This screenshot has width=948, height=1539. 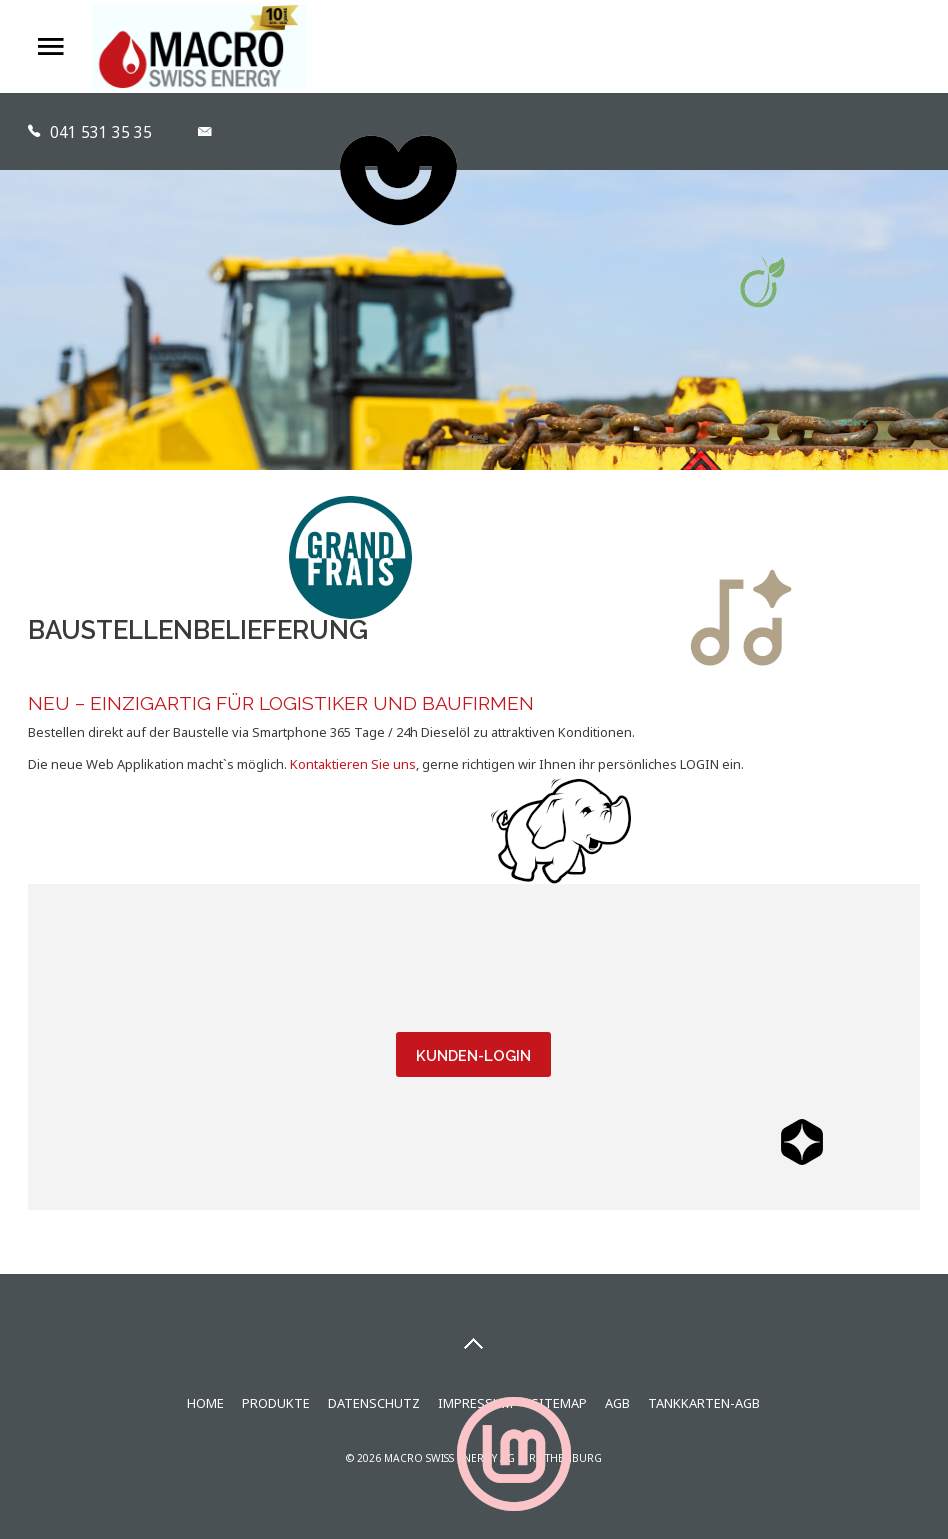 I want to click on link to viadeo professional network profile, so click(x=762, y=281).